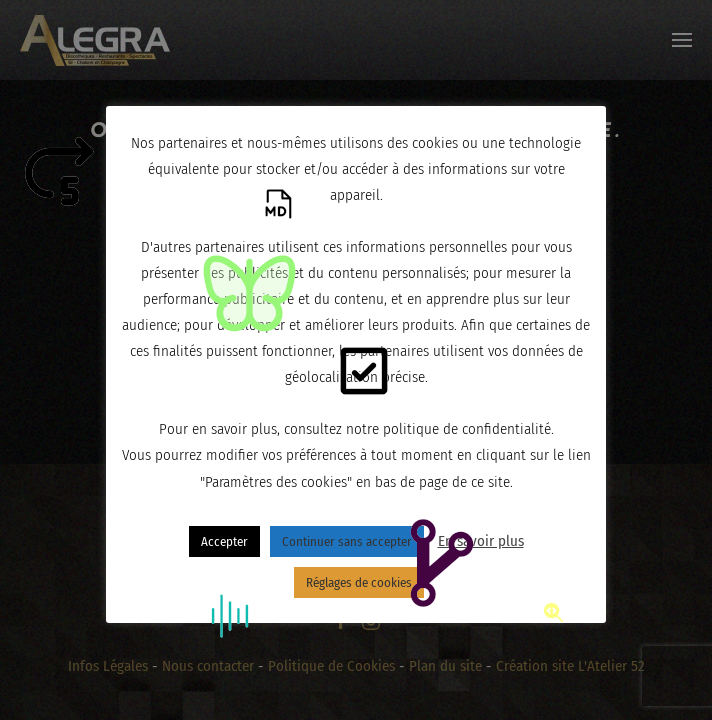 The width and height of the screenshot is (712, 720). What do you see at coordinates (442, 563) in the screenshot?
I see `view repository branches` at bounding box center [442, 563].